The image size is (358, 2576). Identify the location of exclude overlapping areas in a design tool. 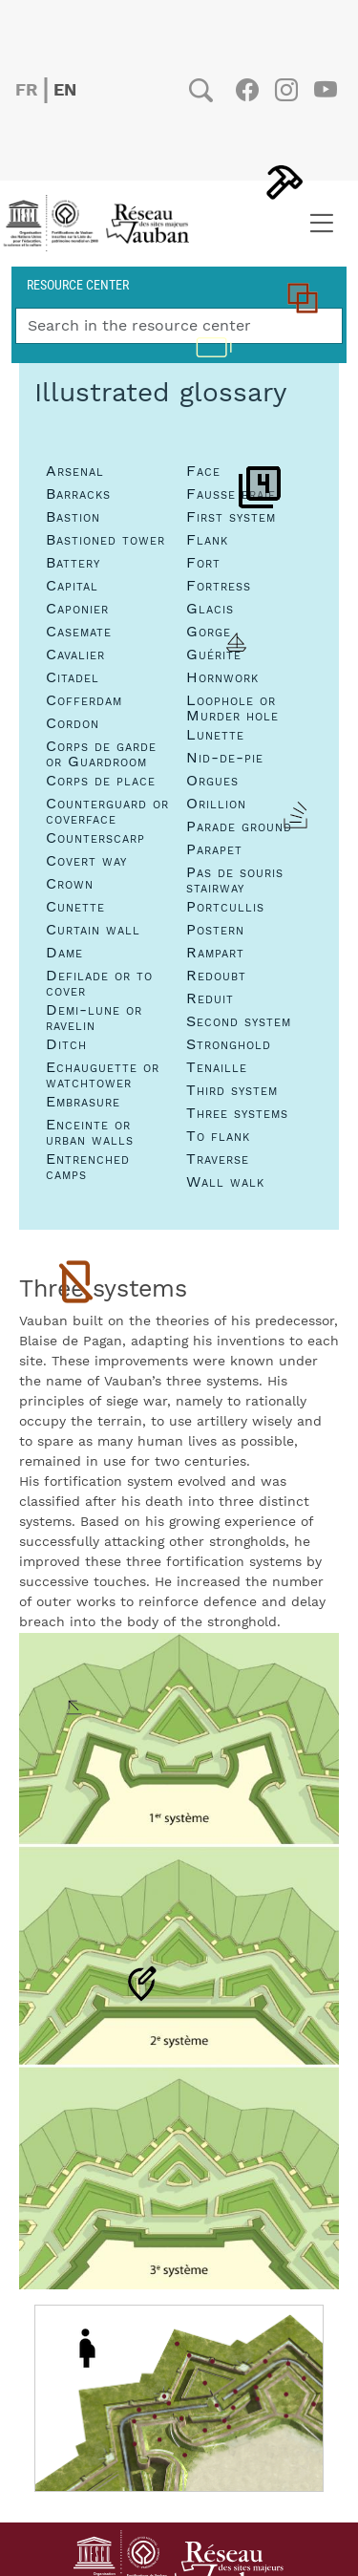
(303, 298).